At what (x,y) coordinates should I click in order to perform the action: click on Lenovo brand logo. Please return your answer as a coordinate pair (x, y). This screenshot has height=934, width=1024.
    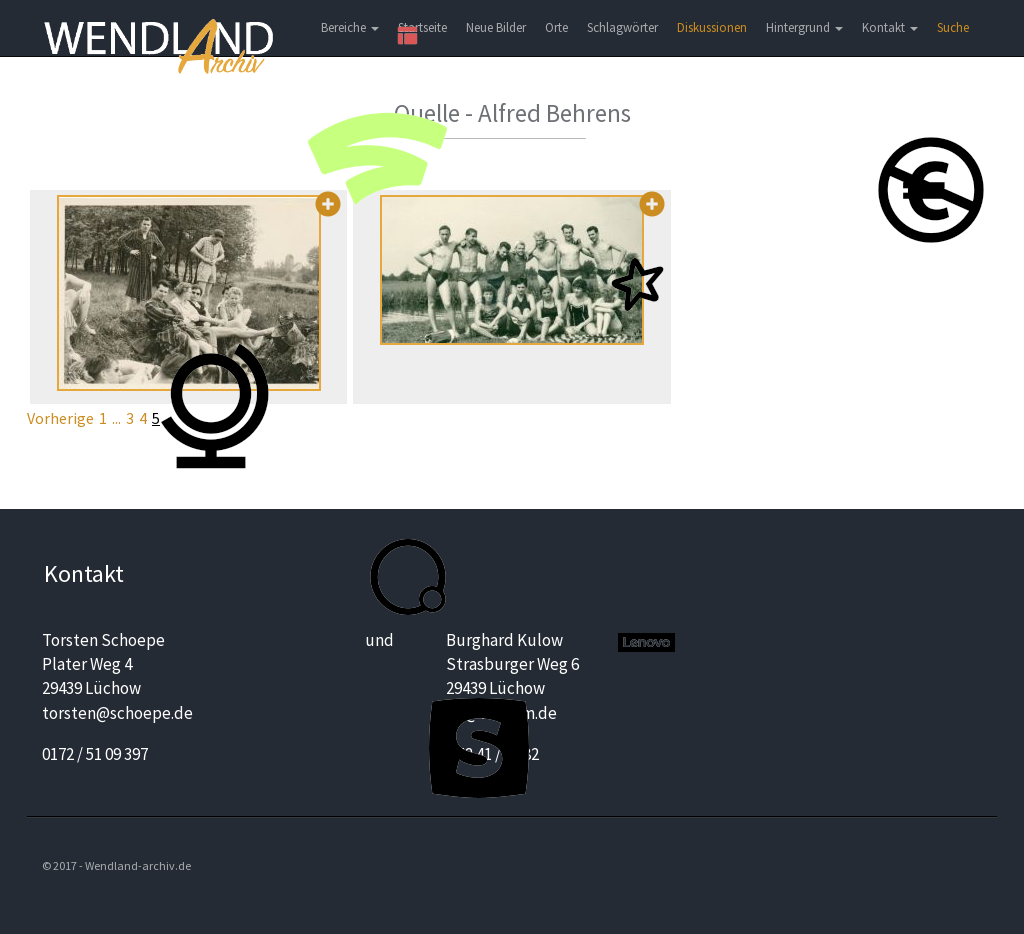
    Looking at the image, I should click on (646, 642).